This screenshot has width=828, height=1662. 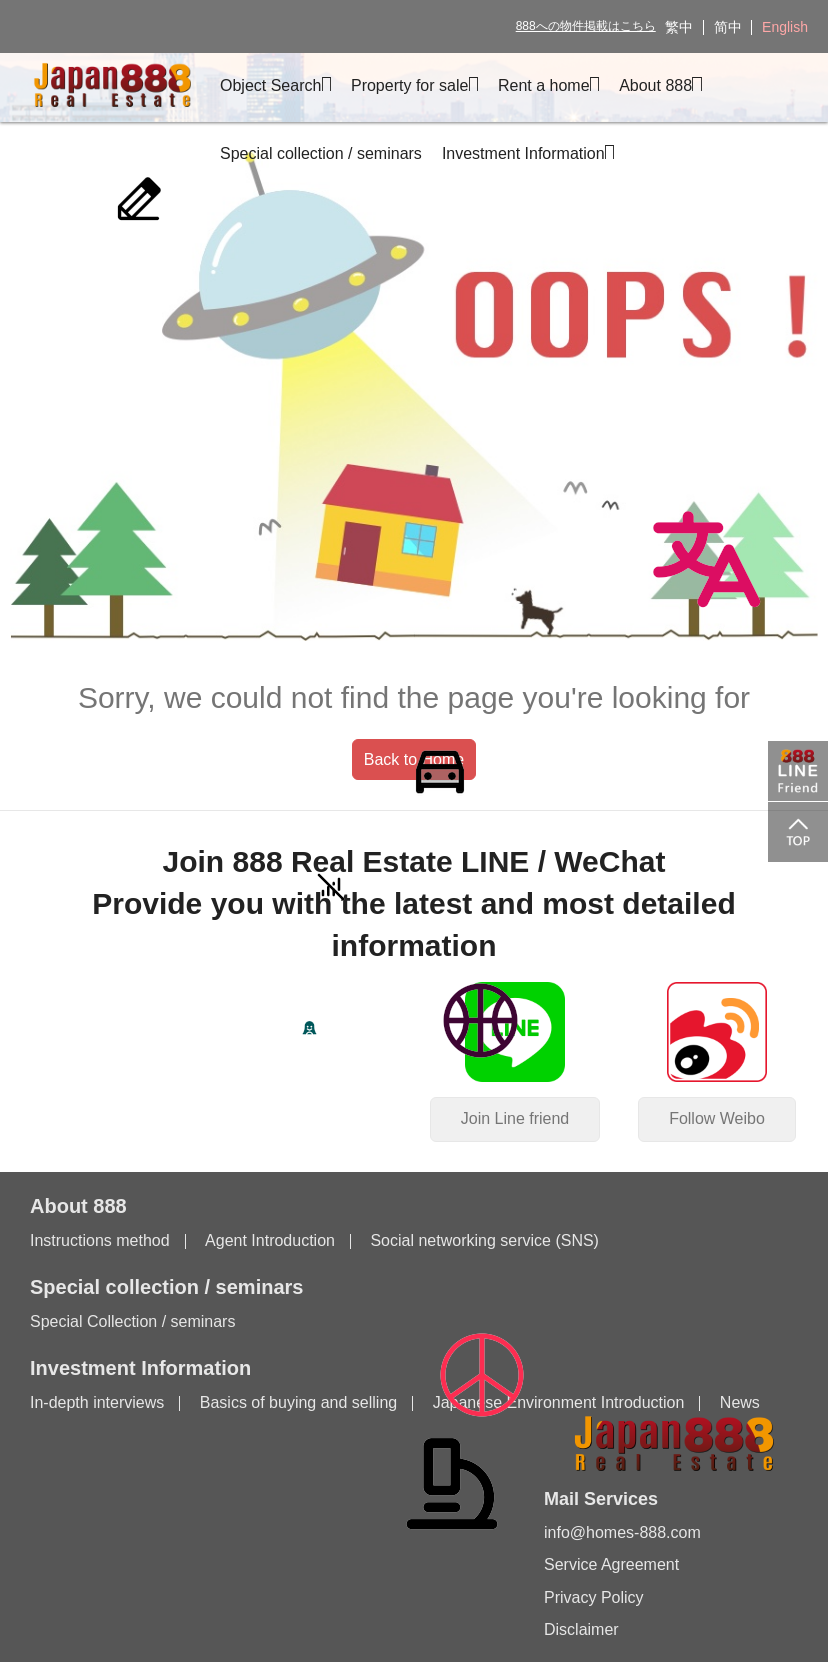 What do you see at coordinates (138, 199) in the screenshot?
I see `edit or modify content` at bounding box center [138, 199].